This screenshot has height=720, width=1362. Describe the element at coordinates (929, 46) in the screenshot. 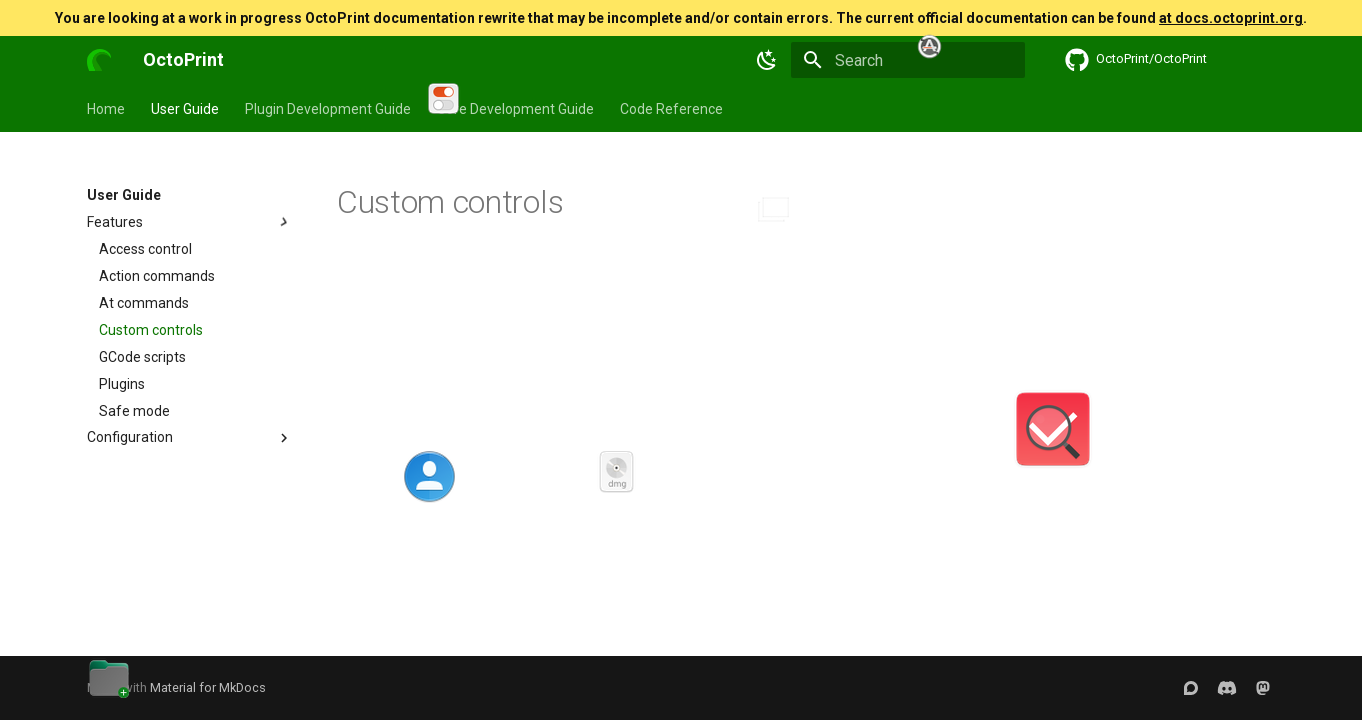

I see `check for available software updates` at that location.